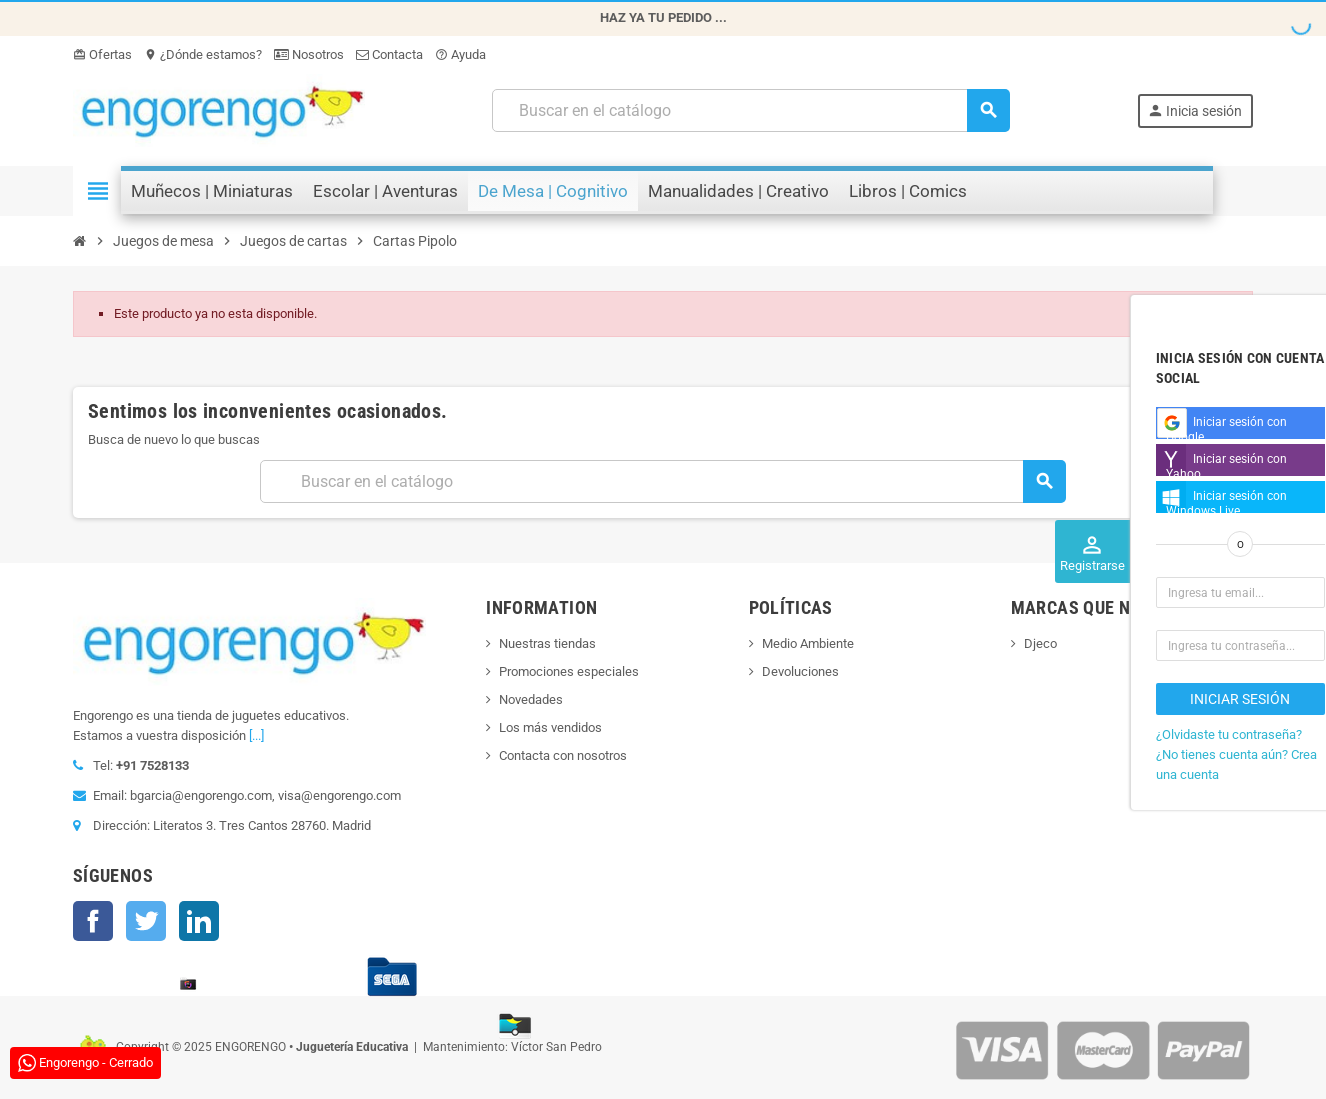 This screenshot has height=1099, width=1326. Describe the element at coordinates (188, 984) in the screenshot. I see `open jetbrains dotcover project folder` at that location.